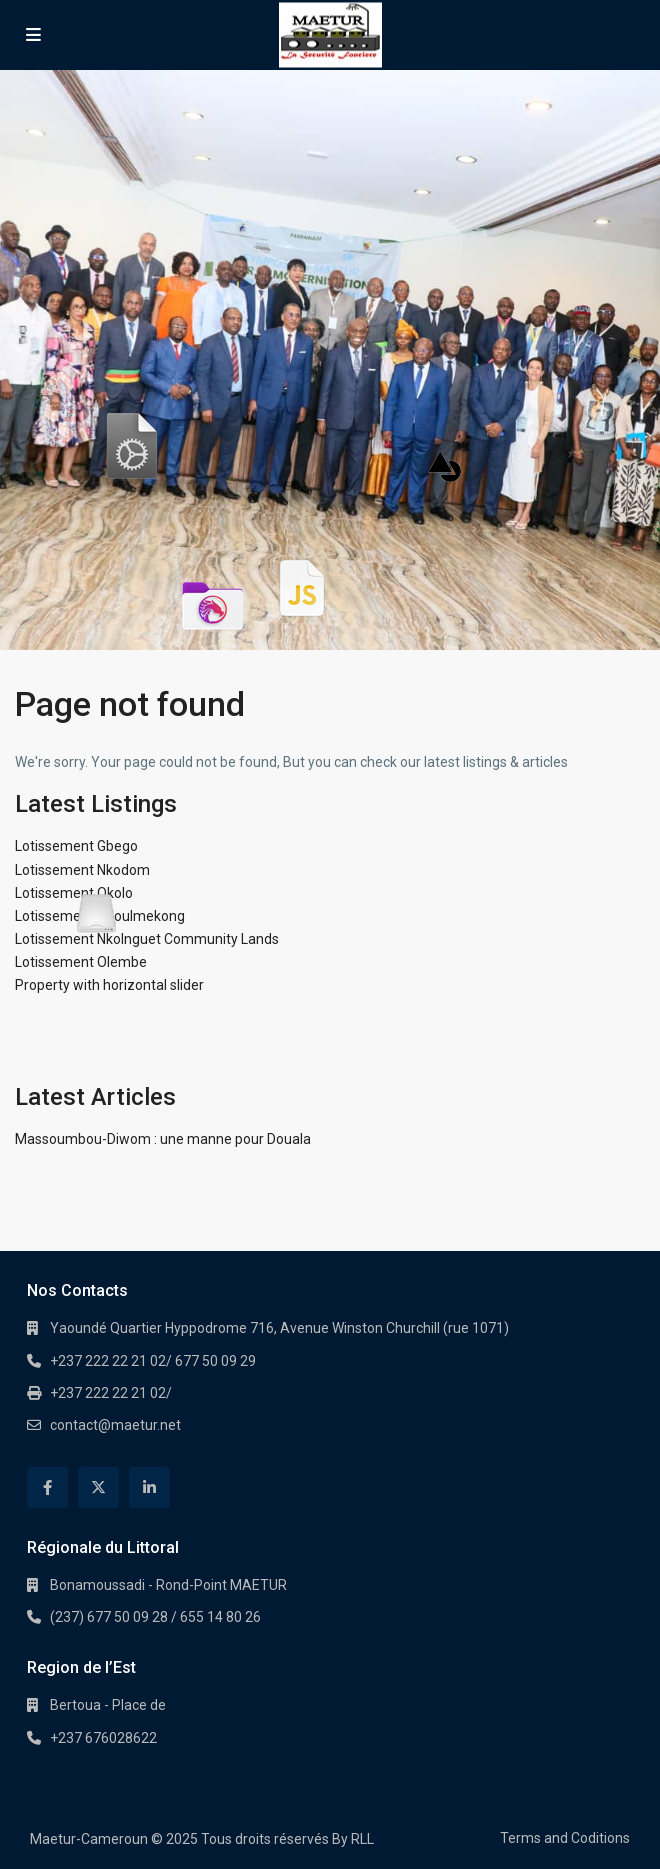 The height and width of the screenshot is (1869, 660). What do you see at coordinates (132, 447) in the screenshot?
I see `a desktop application or executable file` at bounding box center [132, 447].